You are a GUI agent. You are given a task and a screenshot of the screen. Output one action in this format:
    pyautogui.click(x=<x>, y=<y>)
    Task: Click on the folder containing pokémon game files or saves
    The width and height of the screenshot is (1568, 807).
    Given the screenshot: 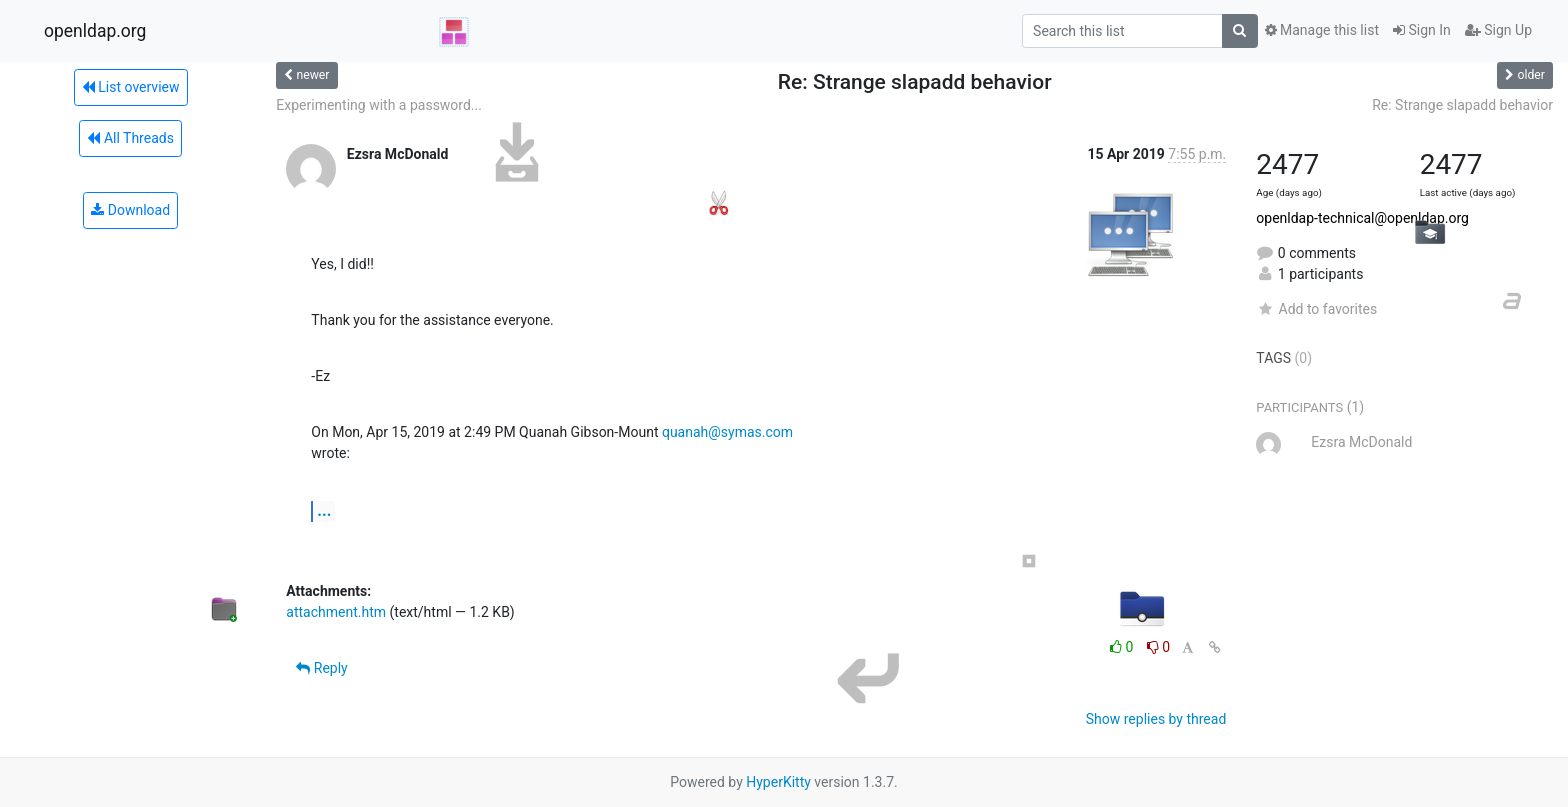 What is the action you would take?
    pyautogui.click(x=1142, y=610)
    